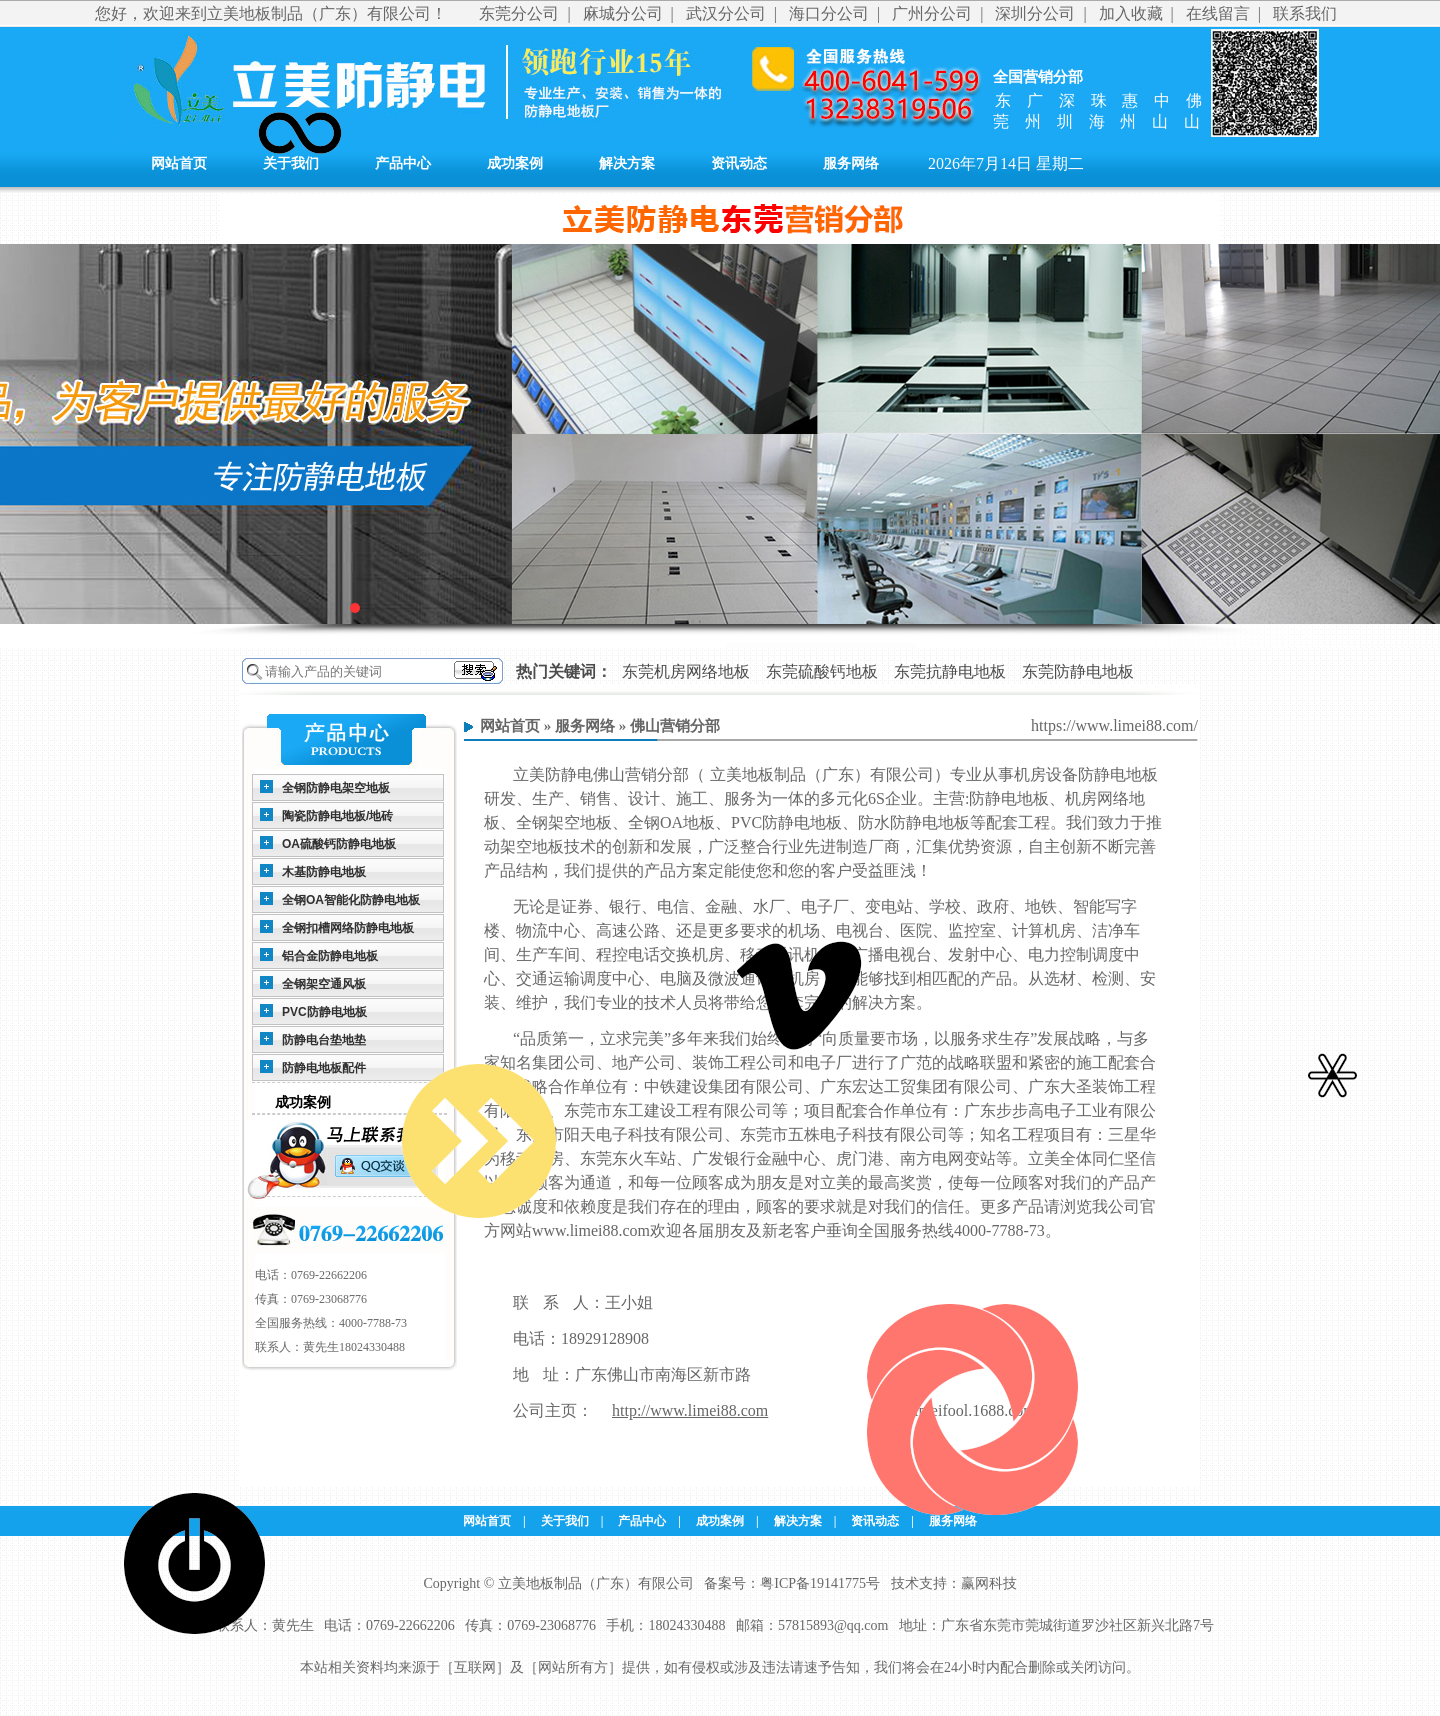  What do you see at coordinates (972, 1409) in the screenshot?
I see `open ShareX screen capture application` at bounding box center [972, 1409].